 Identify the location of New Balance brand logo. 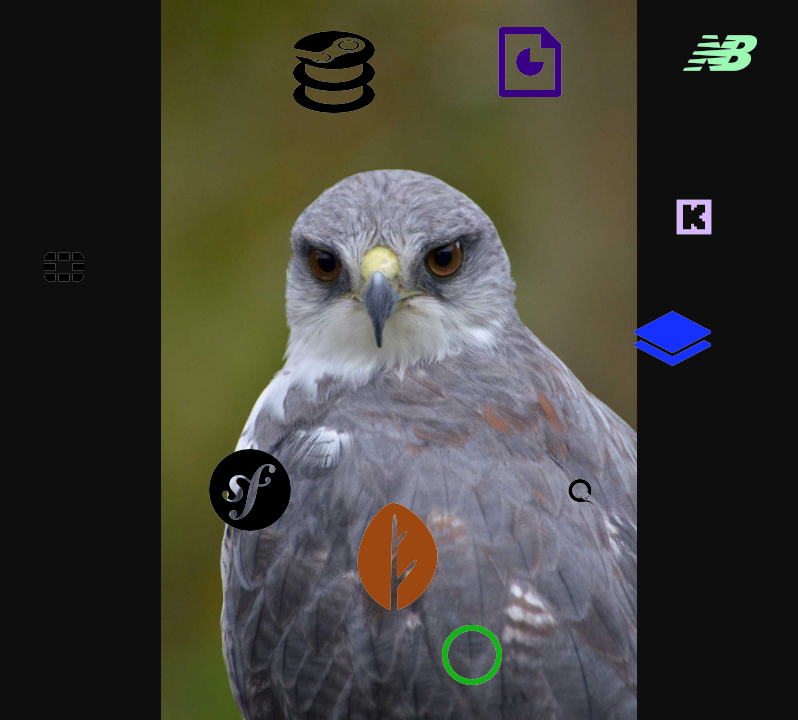
(720, 53).